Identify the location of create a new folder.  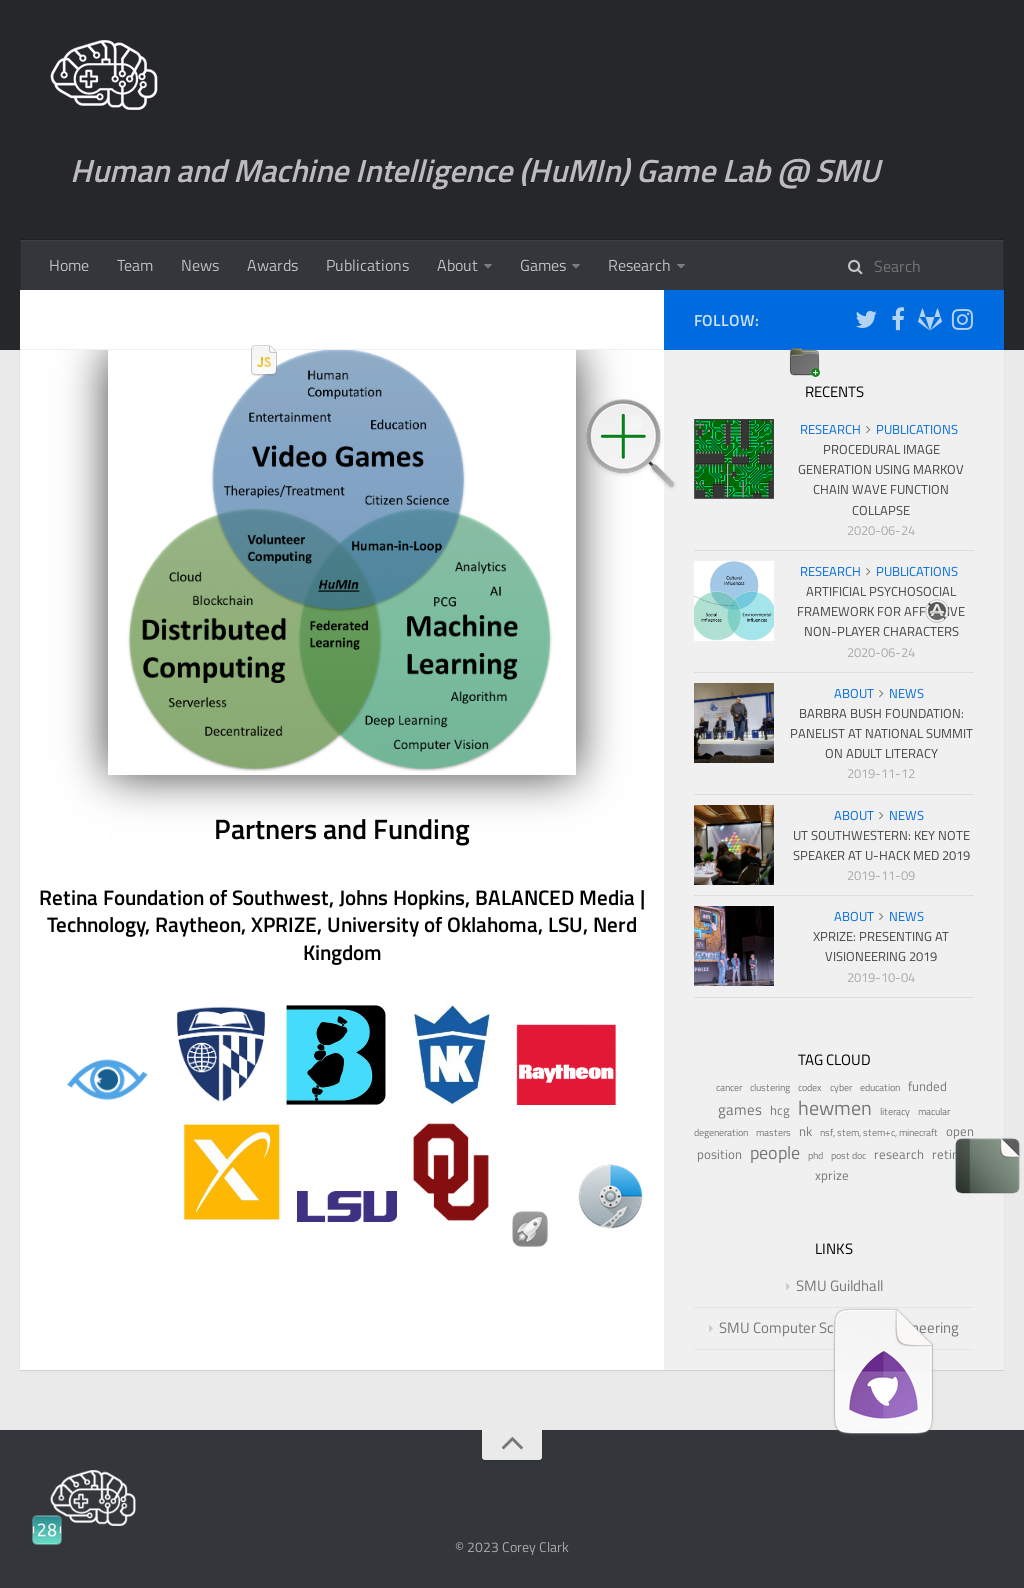
(804, 361).